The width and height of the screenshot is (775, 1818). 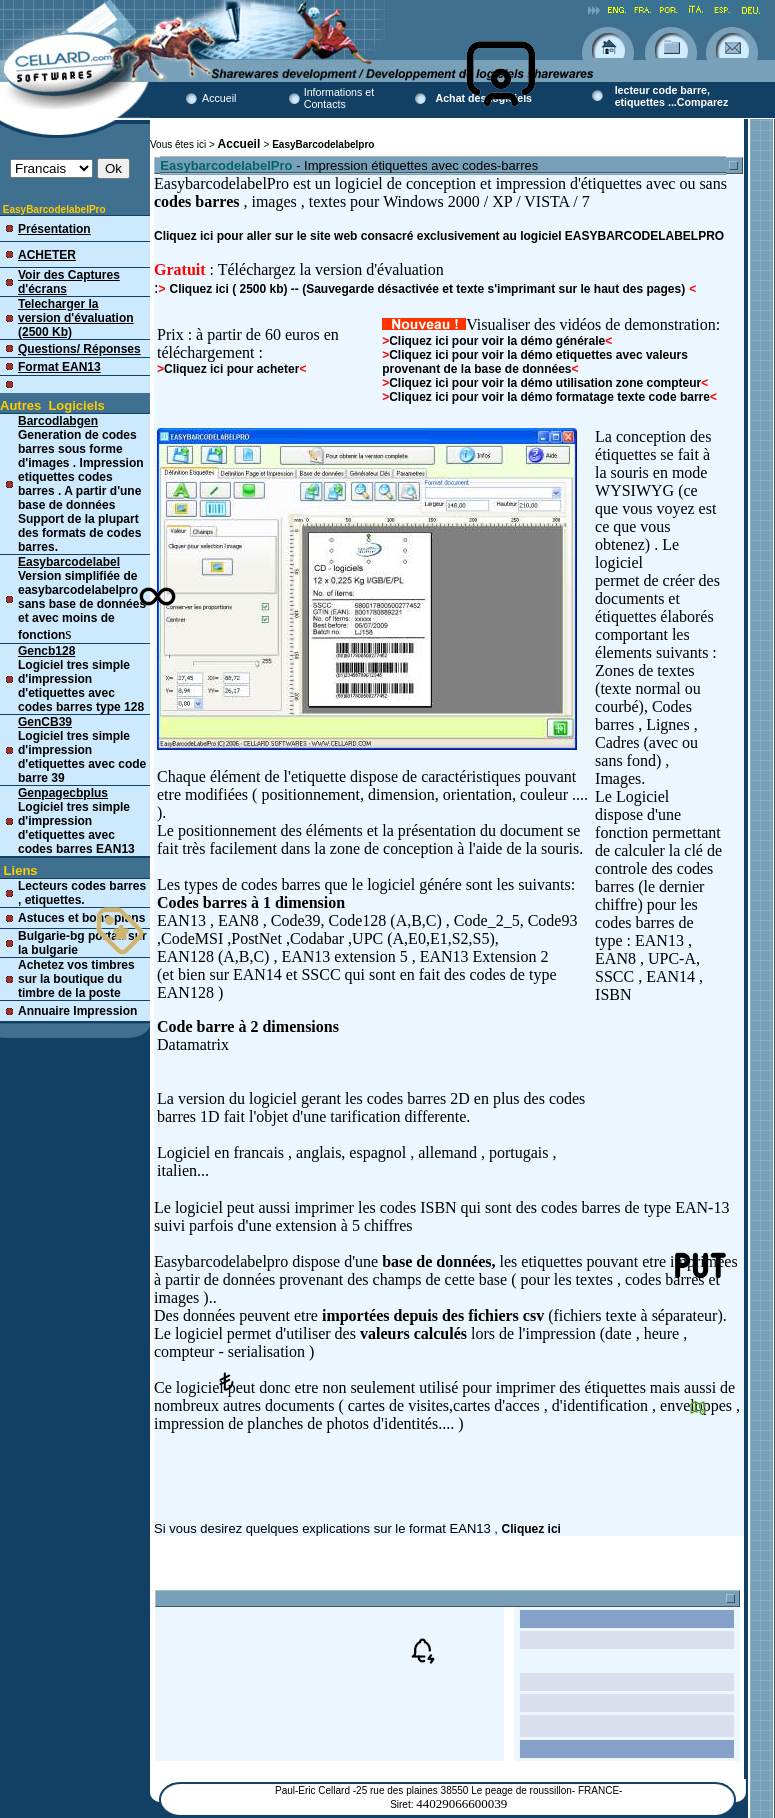 I want to click on view map or navigation, so click(x=697, y=1407).